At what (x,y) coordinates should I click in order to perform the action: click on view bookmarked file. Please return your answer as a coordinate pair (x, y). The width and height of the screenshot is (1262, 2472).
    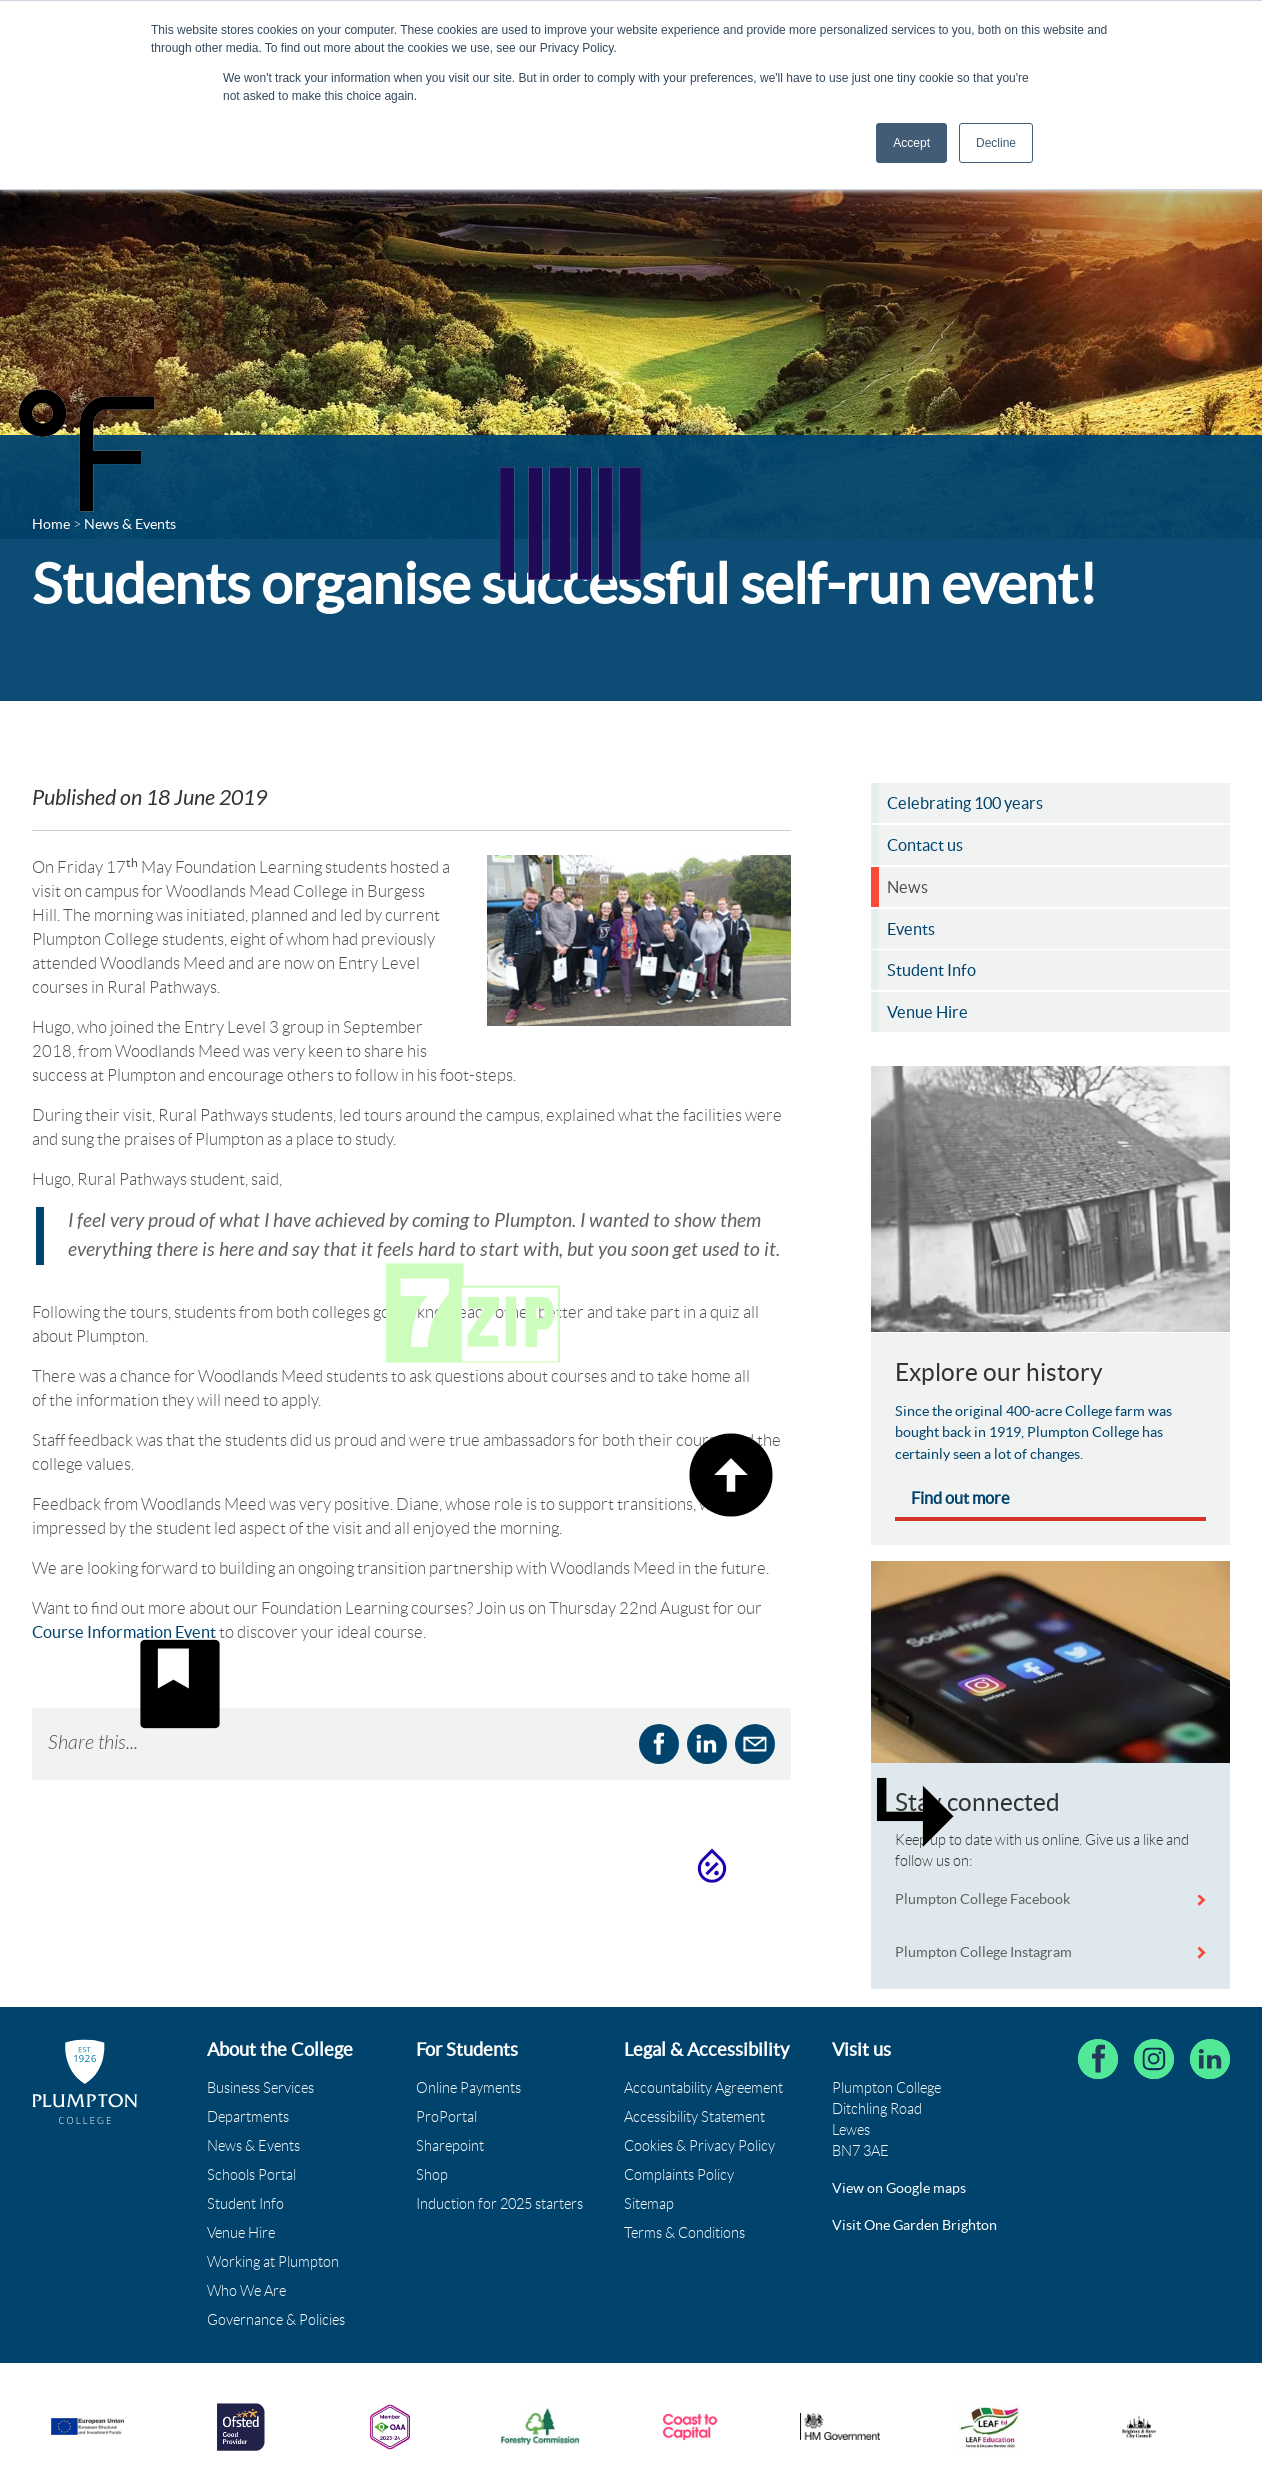
    Looking at the image, I should click on (180, 1684).